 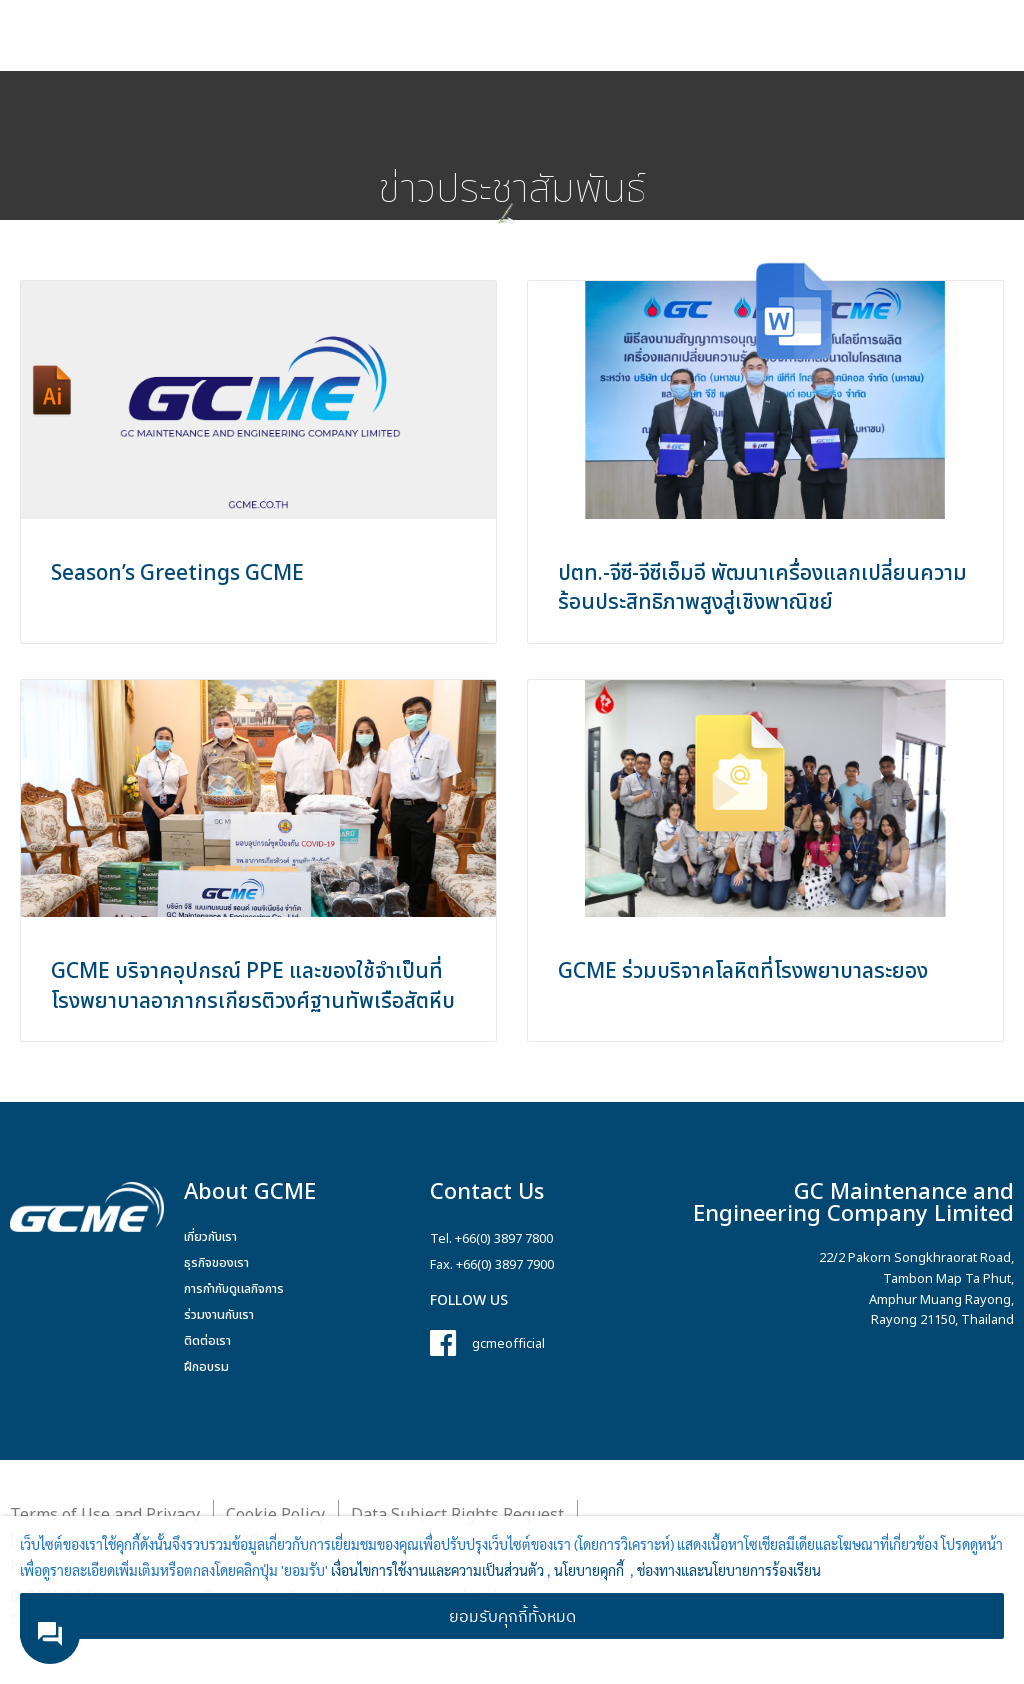 I want to click on microsoft word document file, so click(x=794, y=311).